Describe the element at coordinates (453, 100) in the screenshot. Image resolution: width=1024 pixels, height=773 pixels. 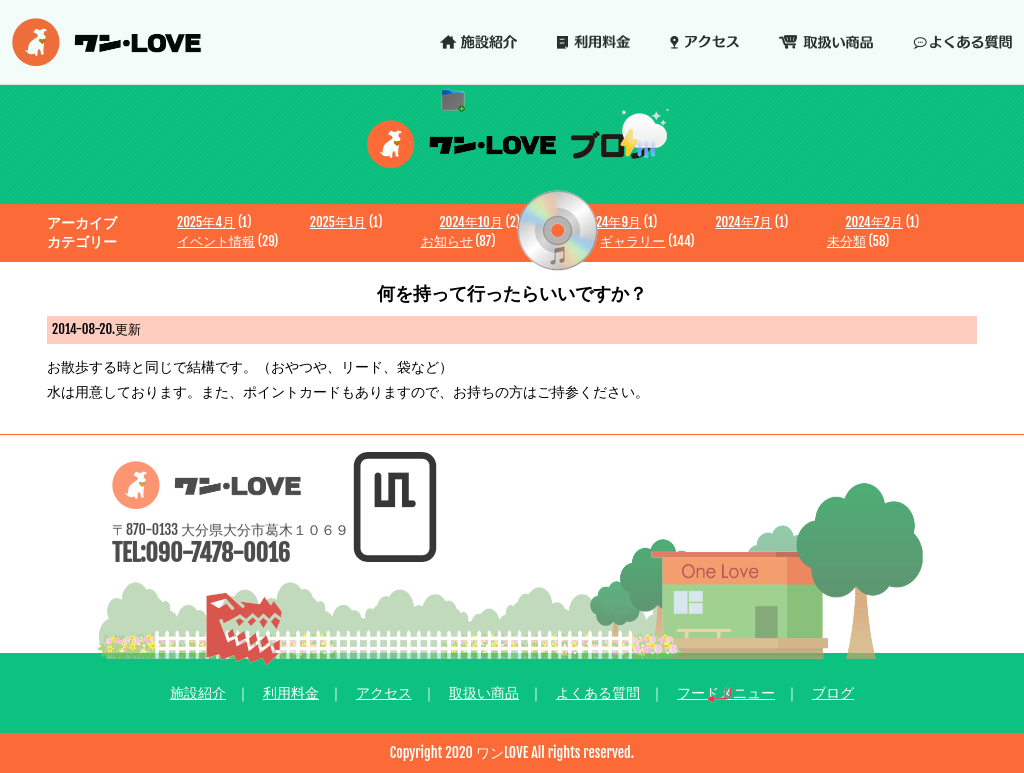
I see `create a new folder` at that location.